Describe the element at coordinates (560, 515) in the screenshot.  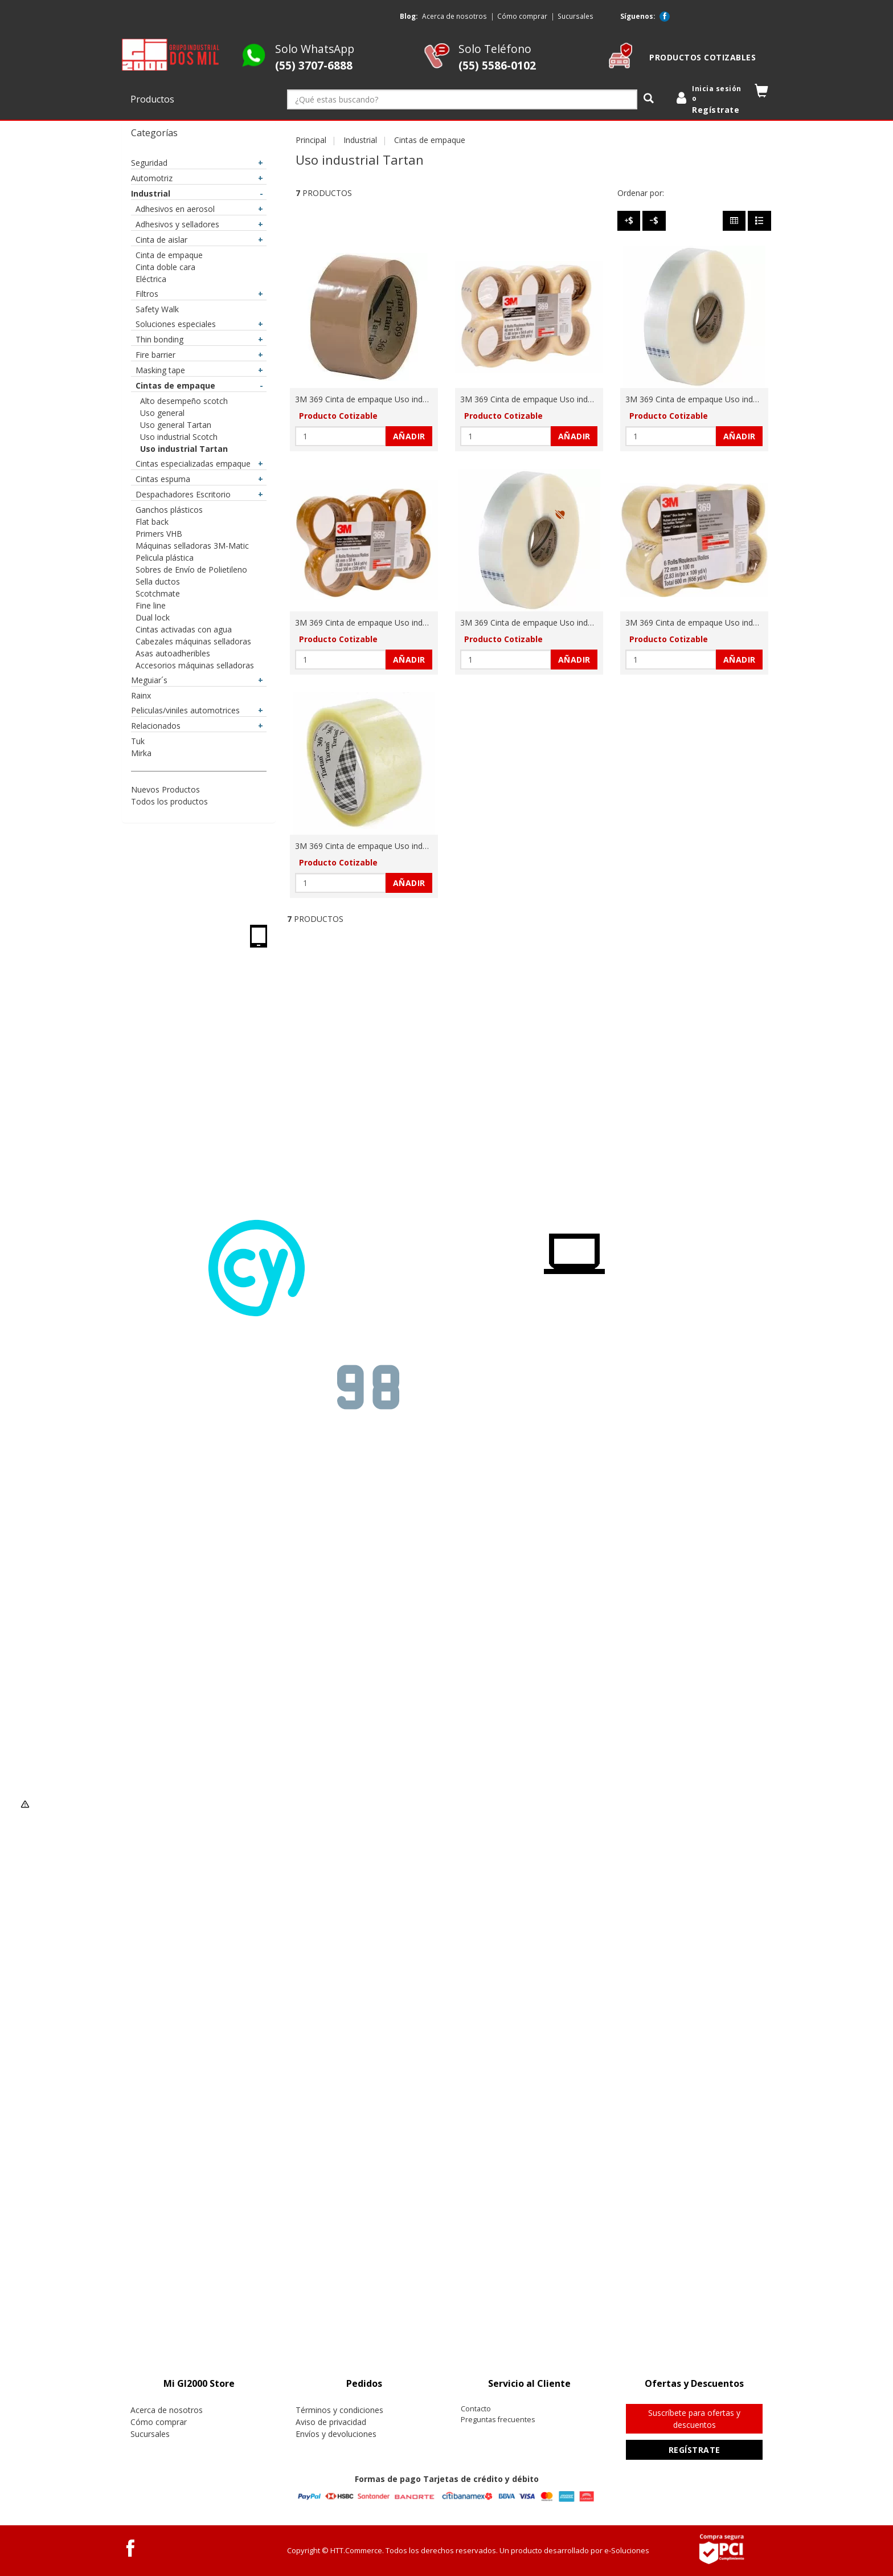
I see `remove from favorites` at that location.